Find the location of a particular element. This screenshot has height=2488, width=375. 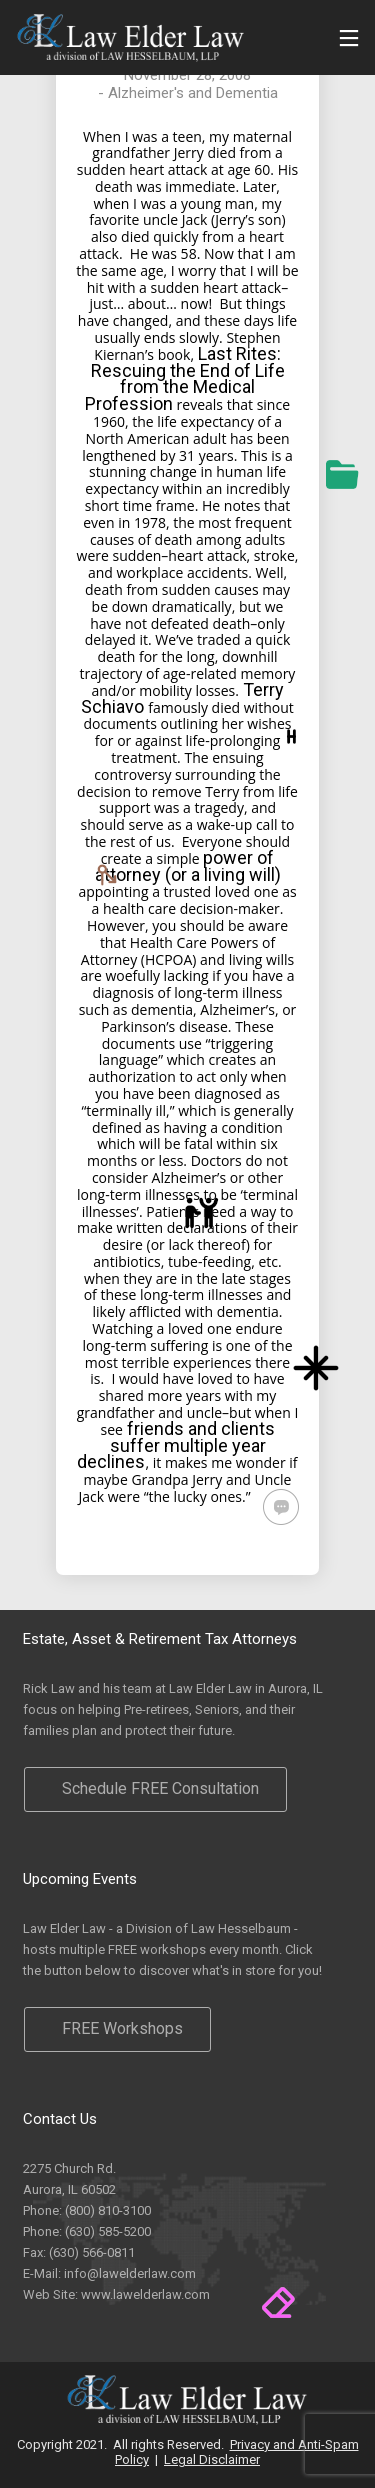

erase or delete selected content is located at coordinates (277, 2302).